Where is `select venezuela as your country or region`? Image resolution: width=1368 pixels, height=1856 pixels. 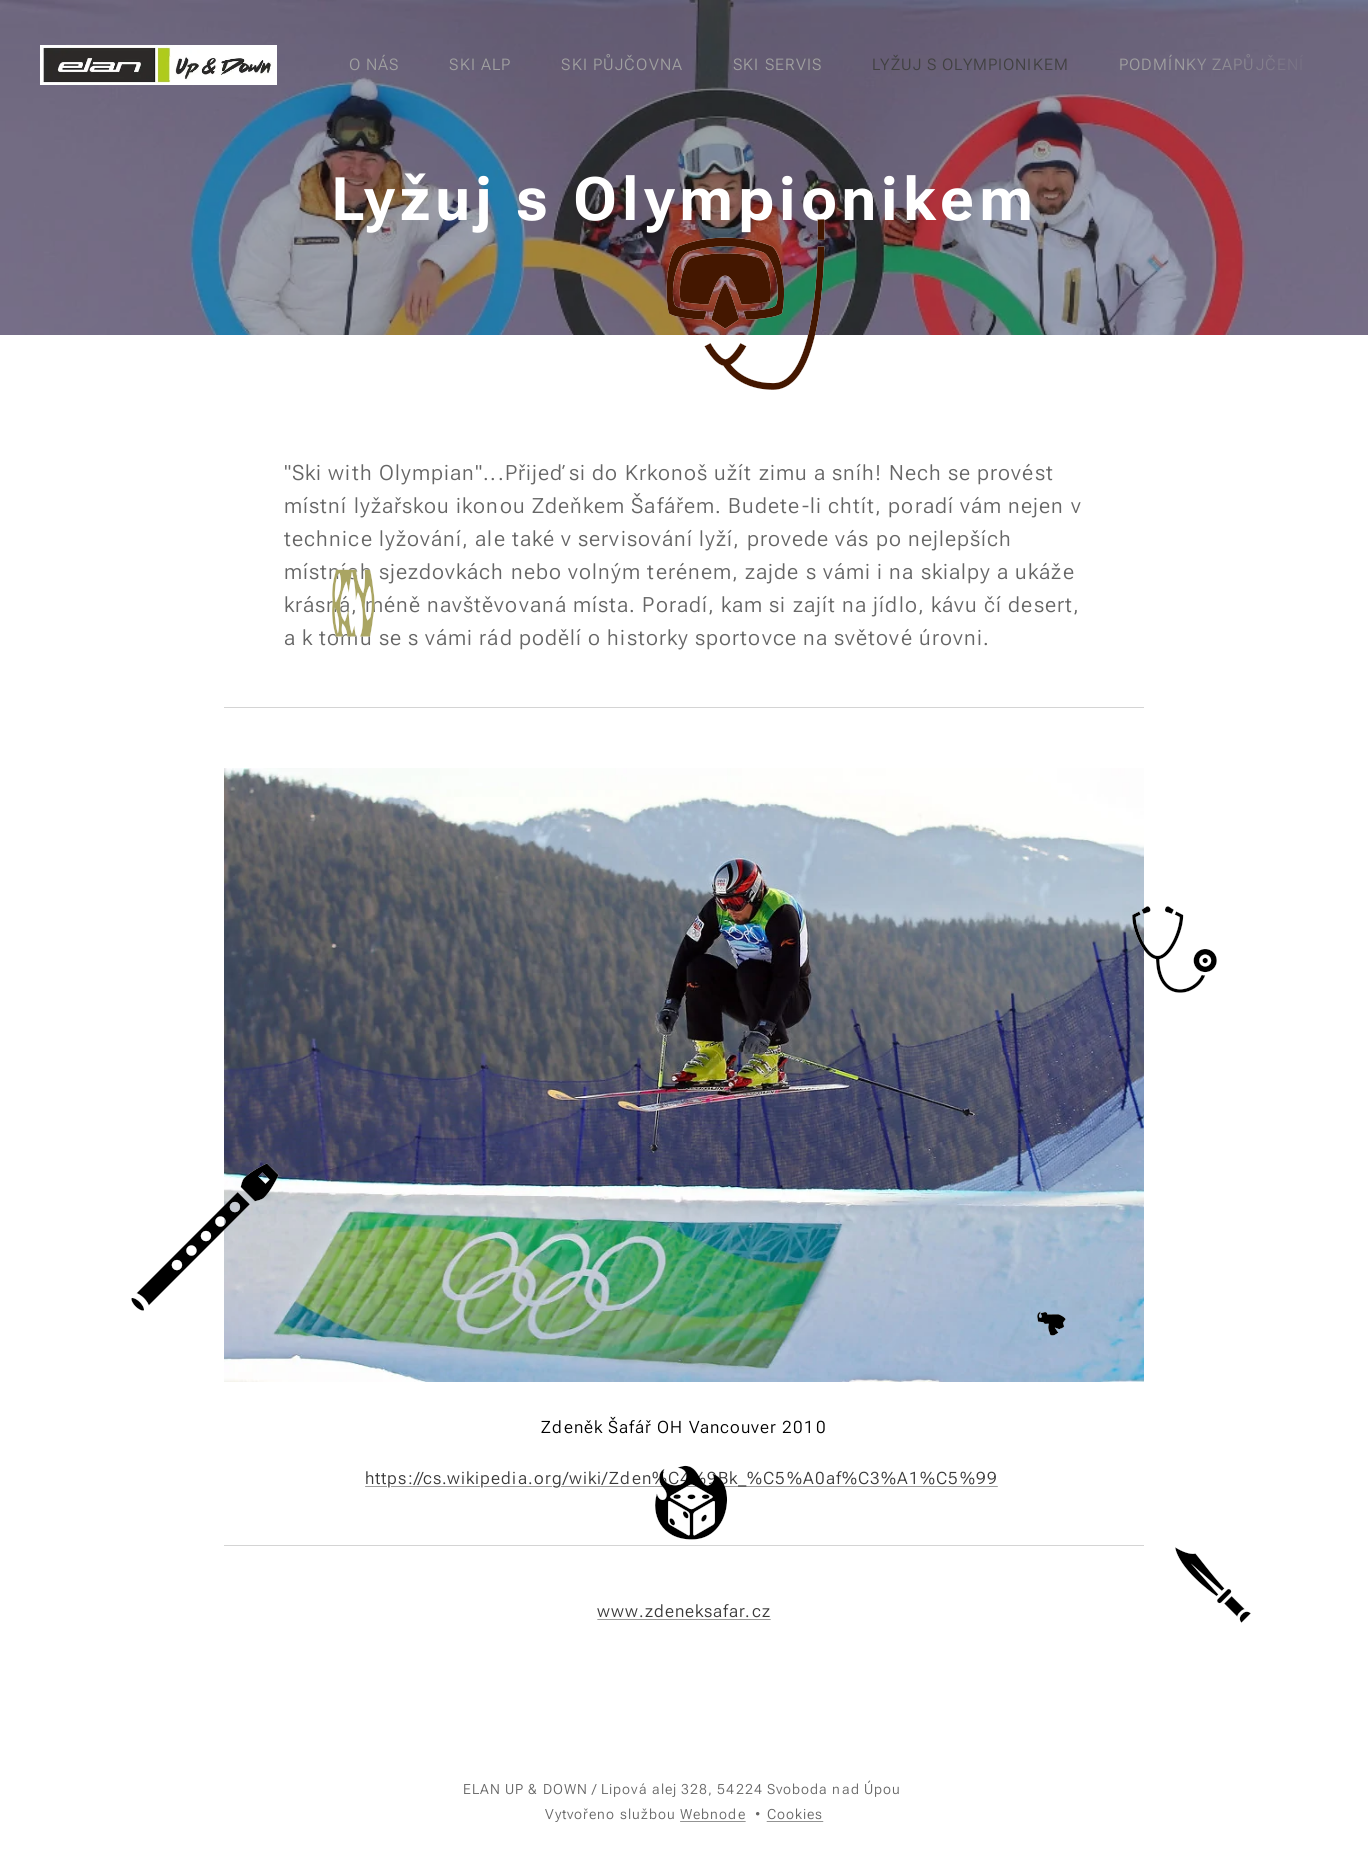 select venezuela as your country or region is located at coordinates (1051, 1323).